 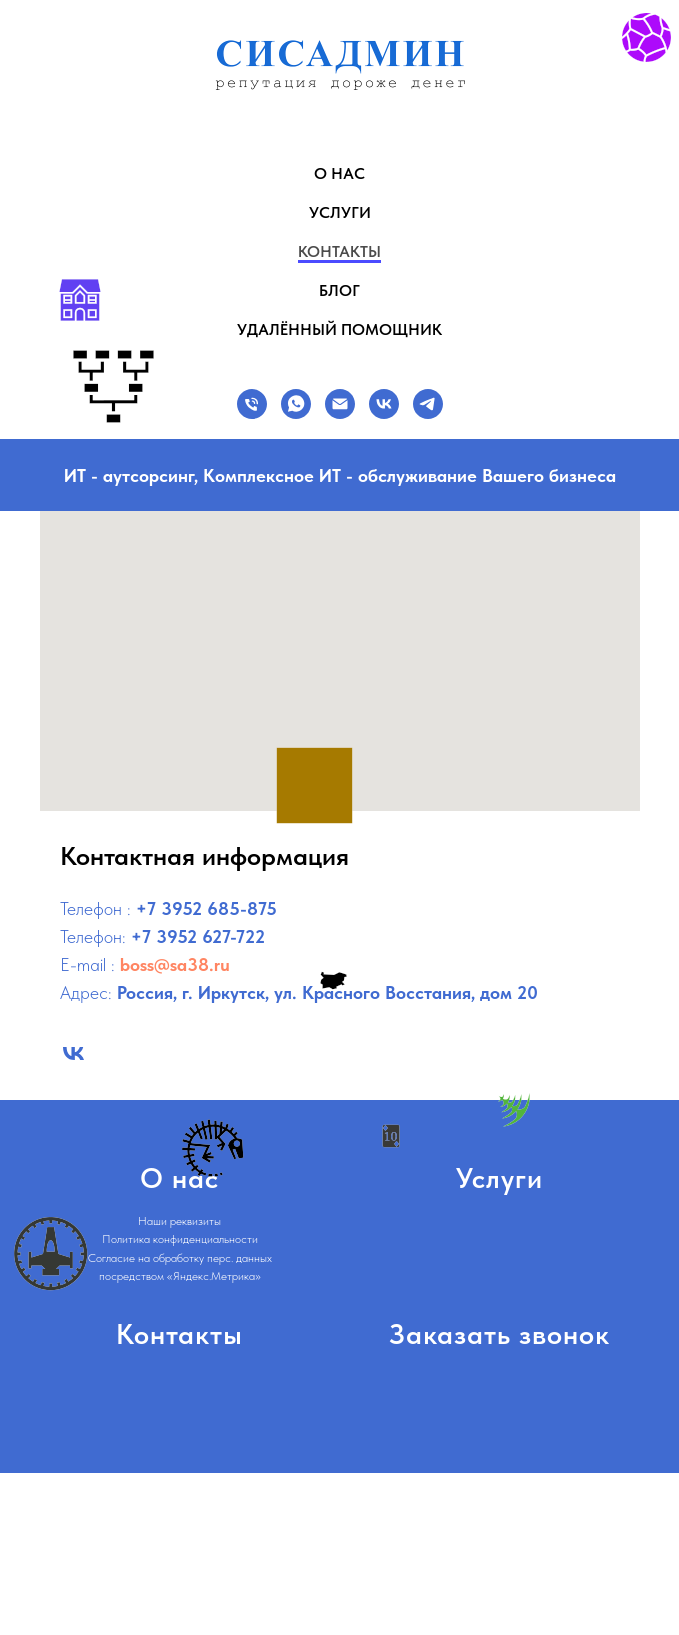 What do you see at coordinates (212, 1148) in the screenshot?
I see `access fossil or dinosaur collection` at bounding box center [212, 1148].